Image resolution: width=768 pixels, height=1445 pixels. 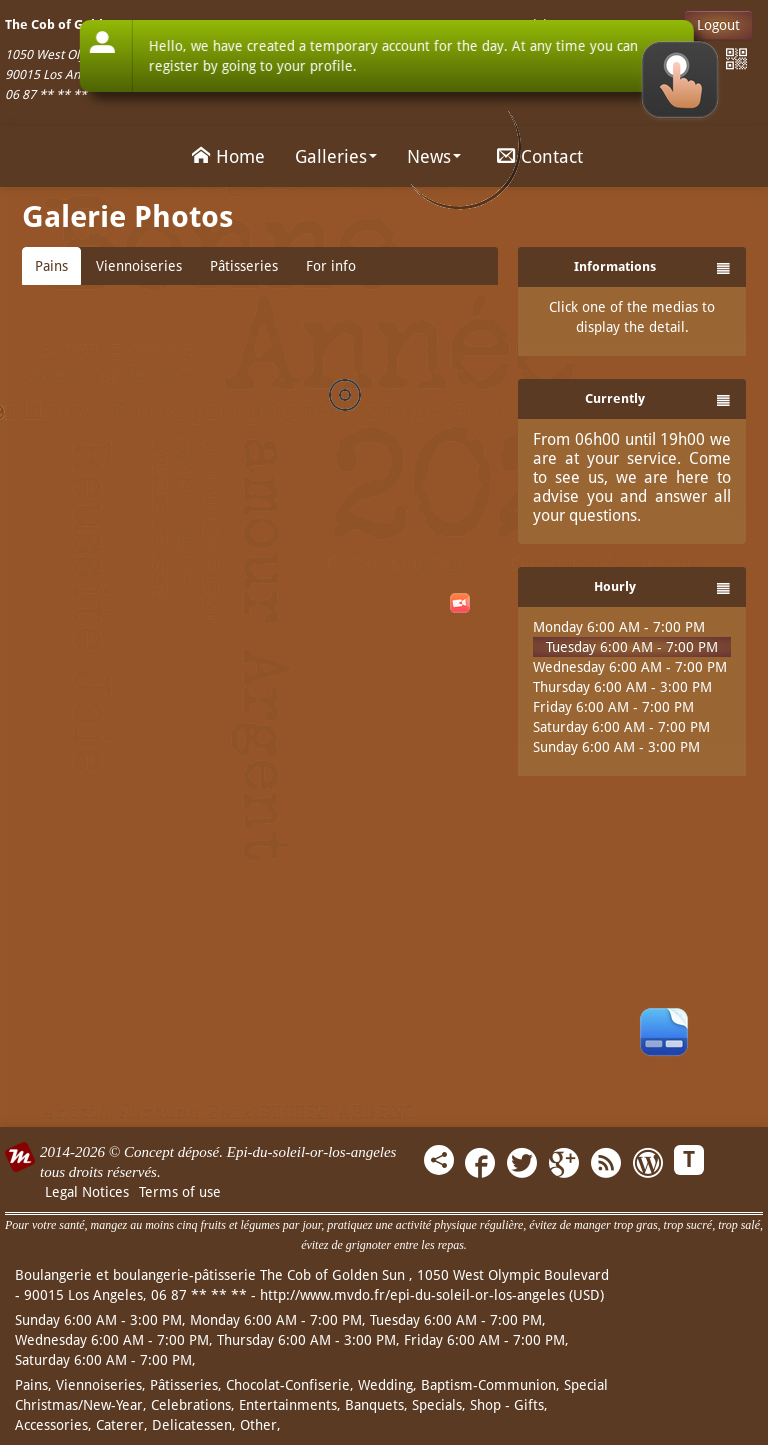 What do you see at coordinates (460, 603) in the screenshot?
I see `open the screen recorder app` at bounding box center [460, 603].